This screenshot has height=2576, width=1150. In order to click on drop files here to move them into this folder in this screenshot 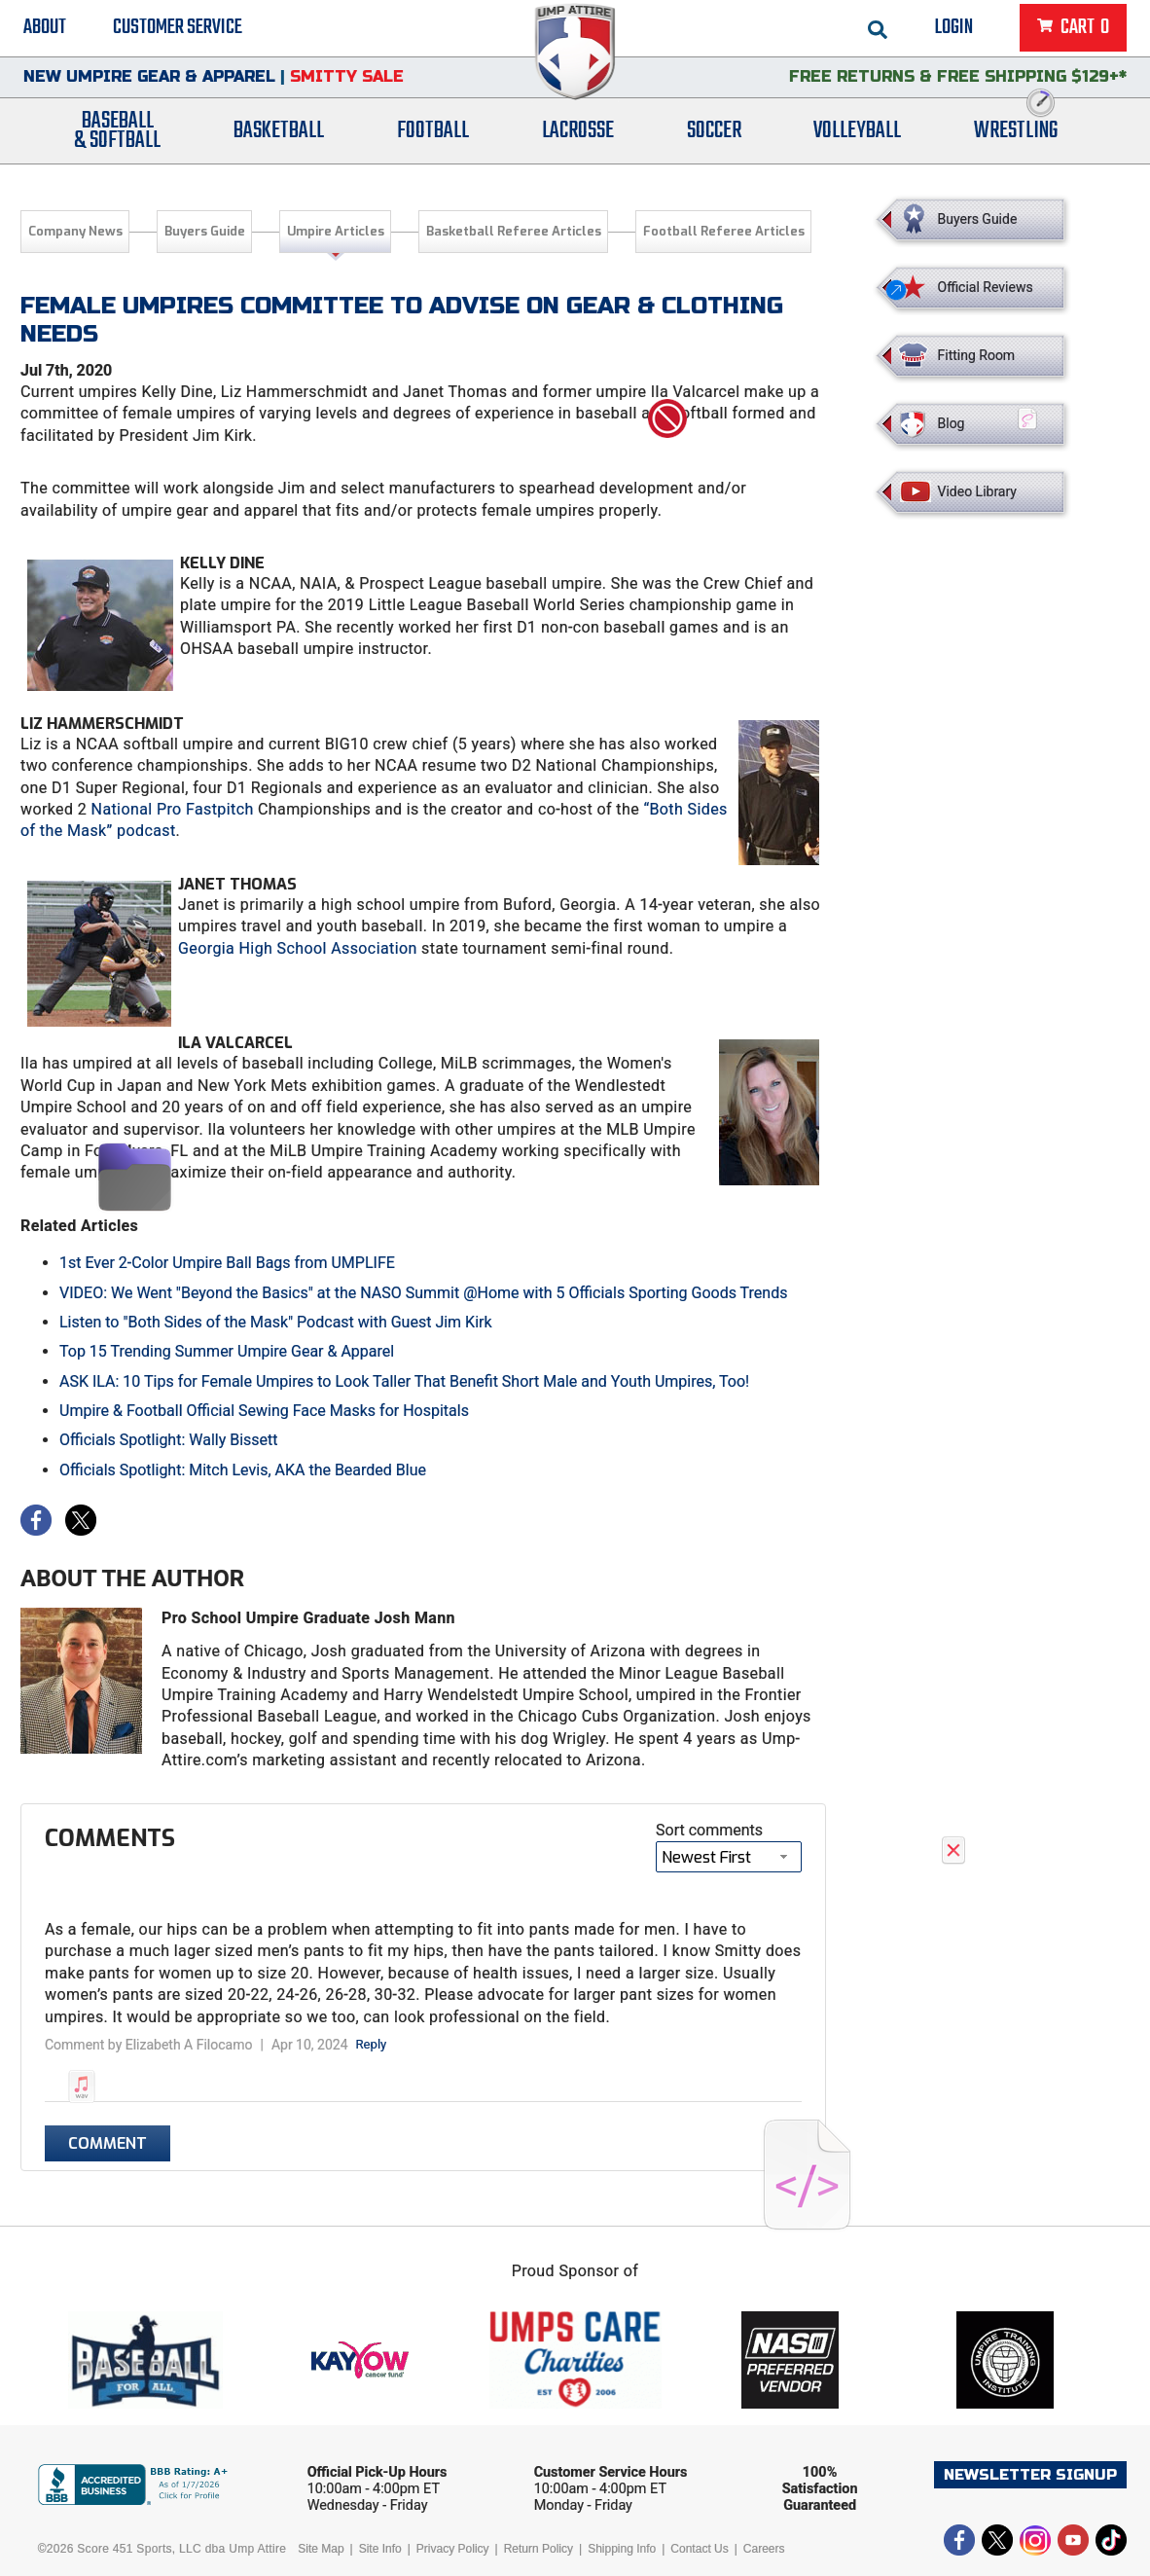, I will do `click(134, 1177)`.